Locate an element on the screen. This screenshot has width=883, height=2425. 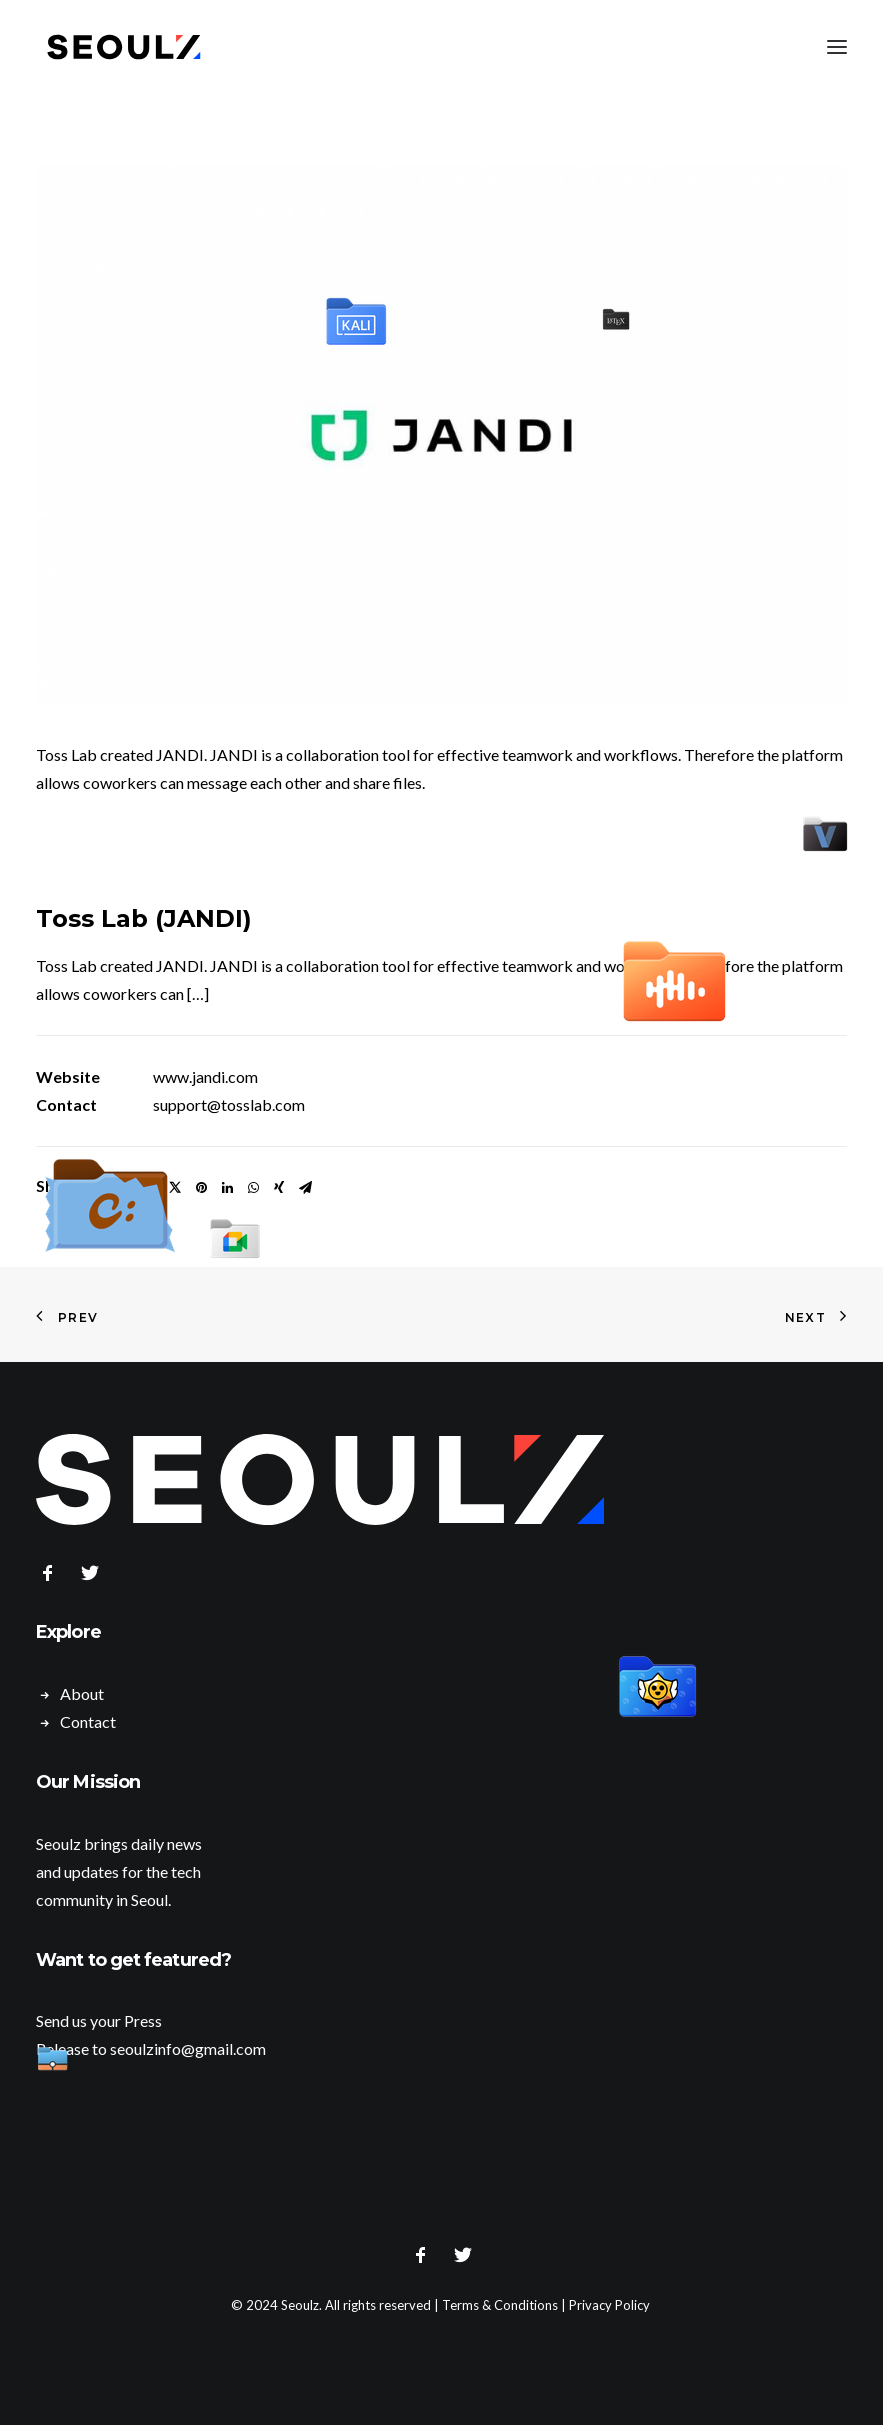
open brawl stars game files folder is located at coordinates (657, 1688).